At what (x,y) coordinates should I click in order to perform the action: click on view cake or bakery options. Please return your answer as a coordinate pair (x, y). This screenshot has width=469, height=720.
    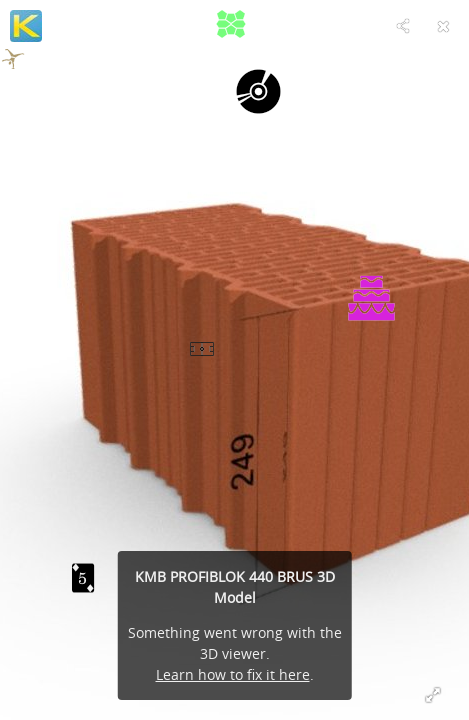
    Looking at the image, I should click on (371, 295).